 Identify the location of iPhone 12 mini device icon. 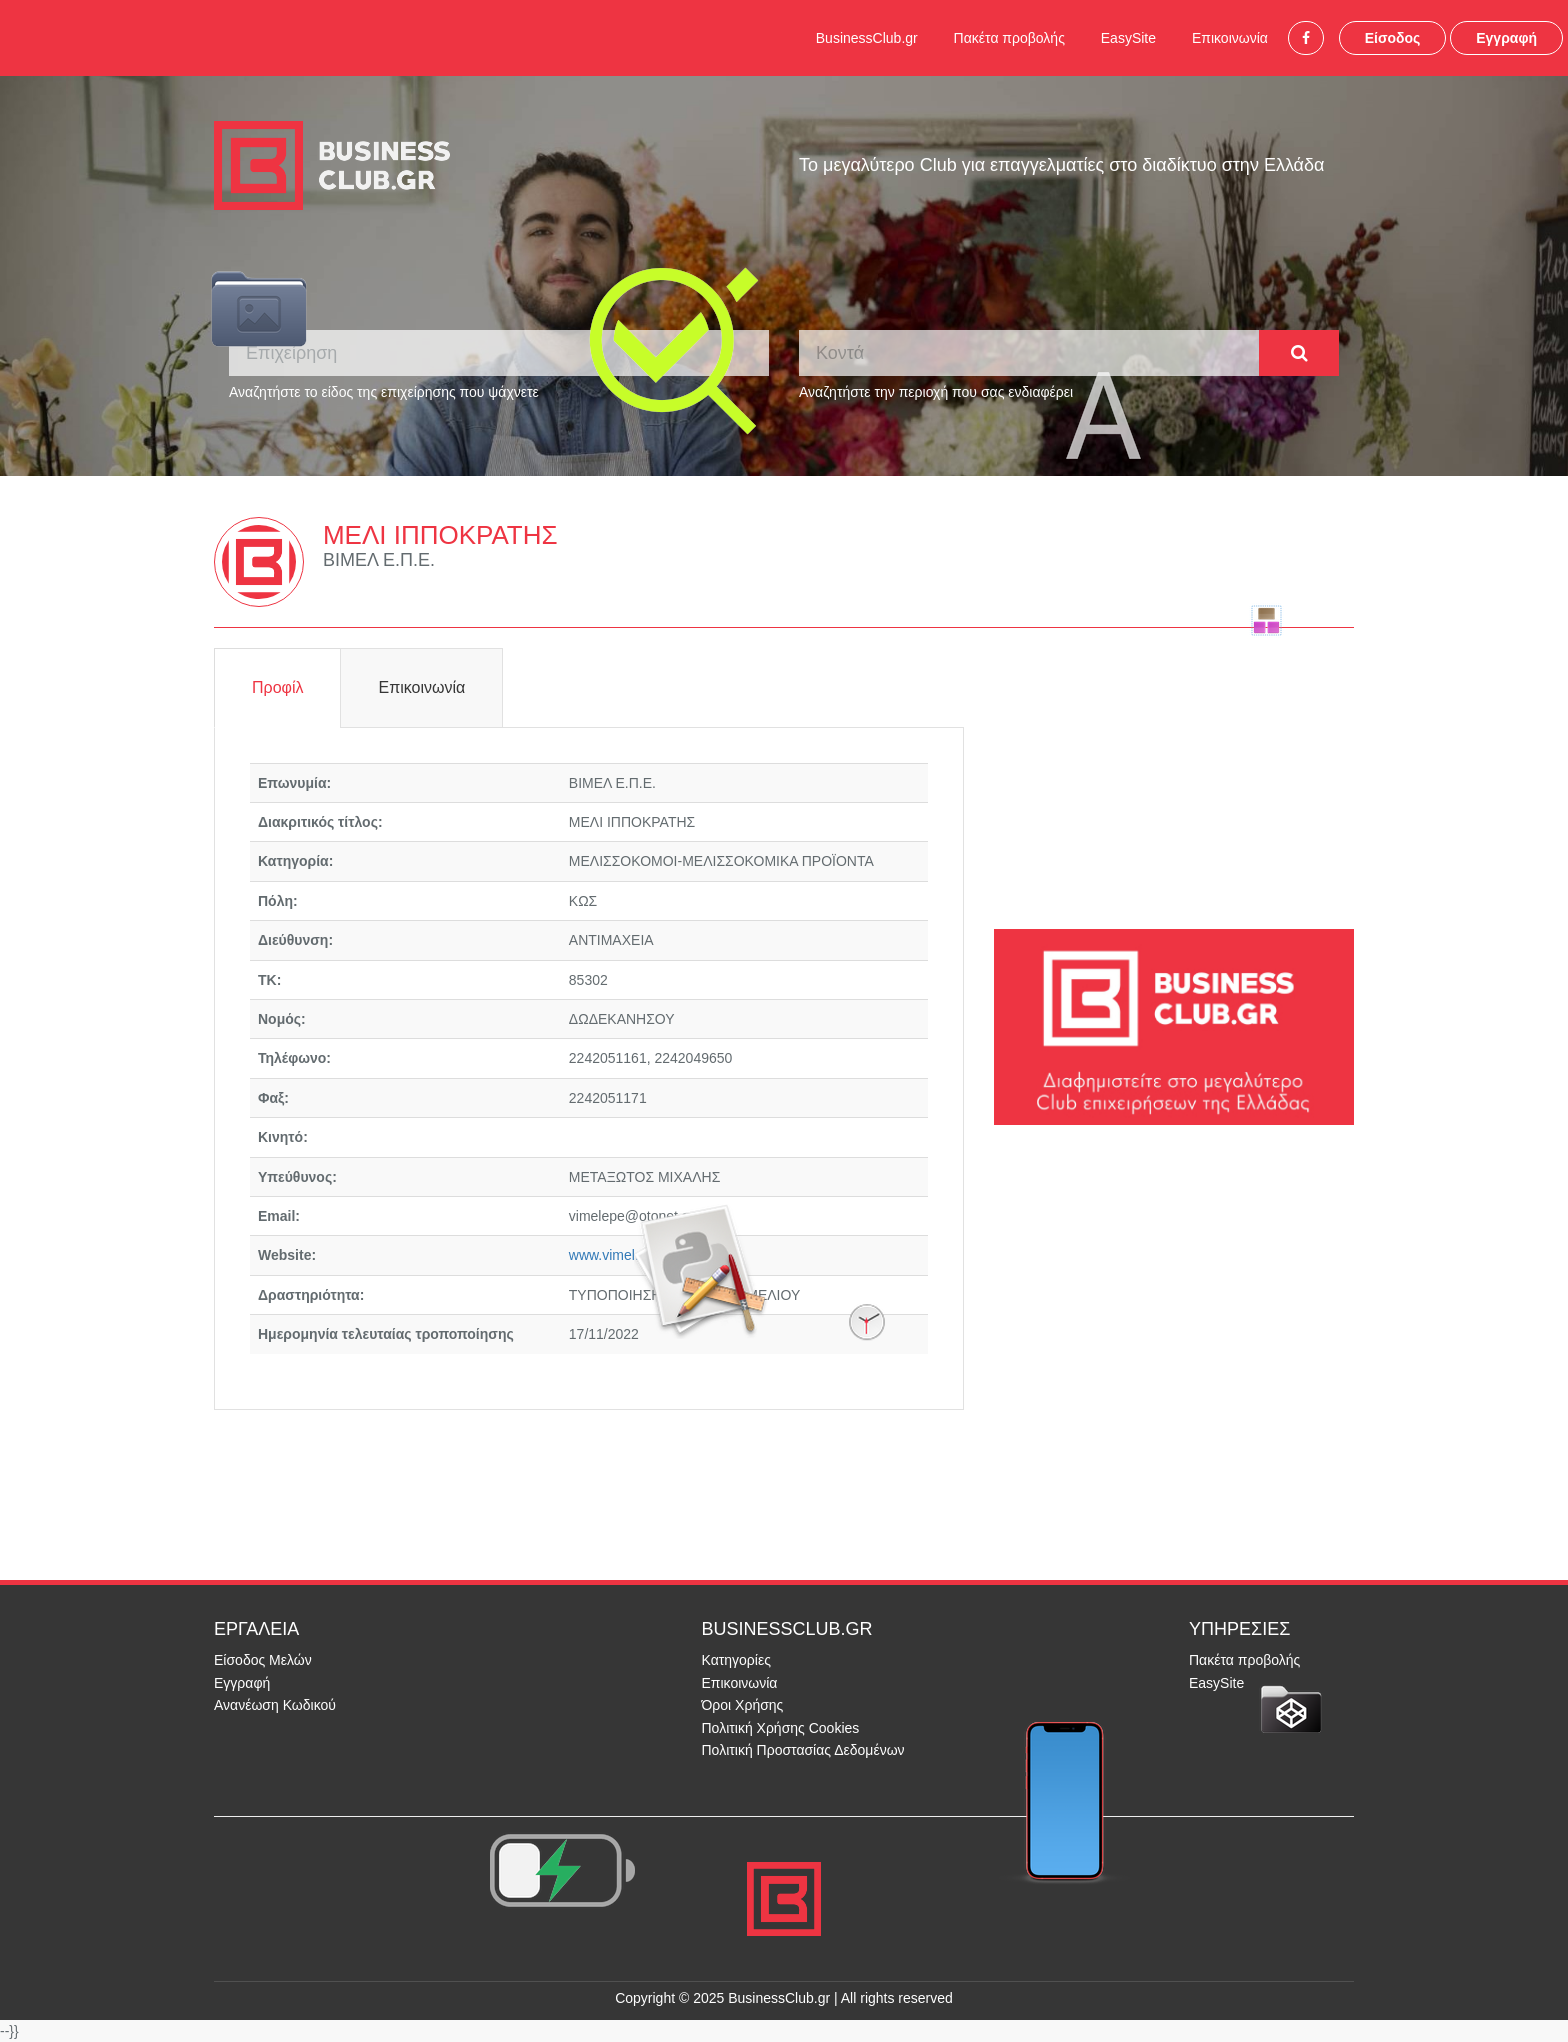
(1064, 1803).